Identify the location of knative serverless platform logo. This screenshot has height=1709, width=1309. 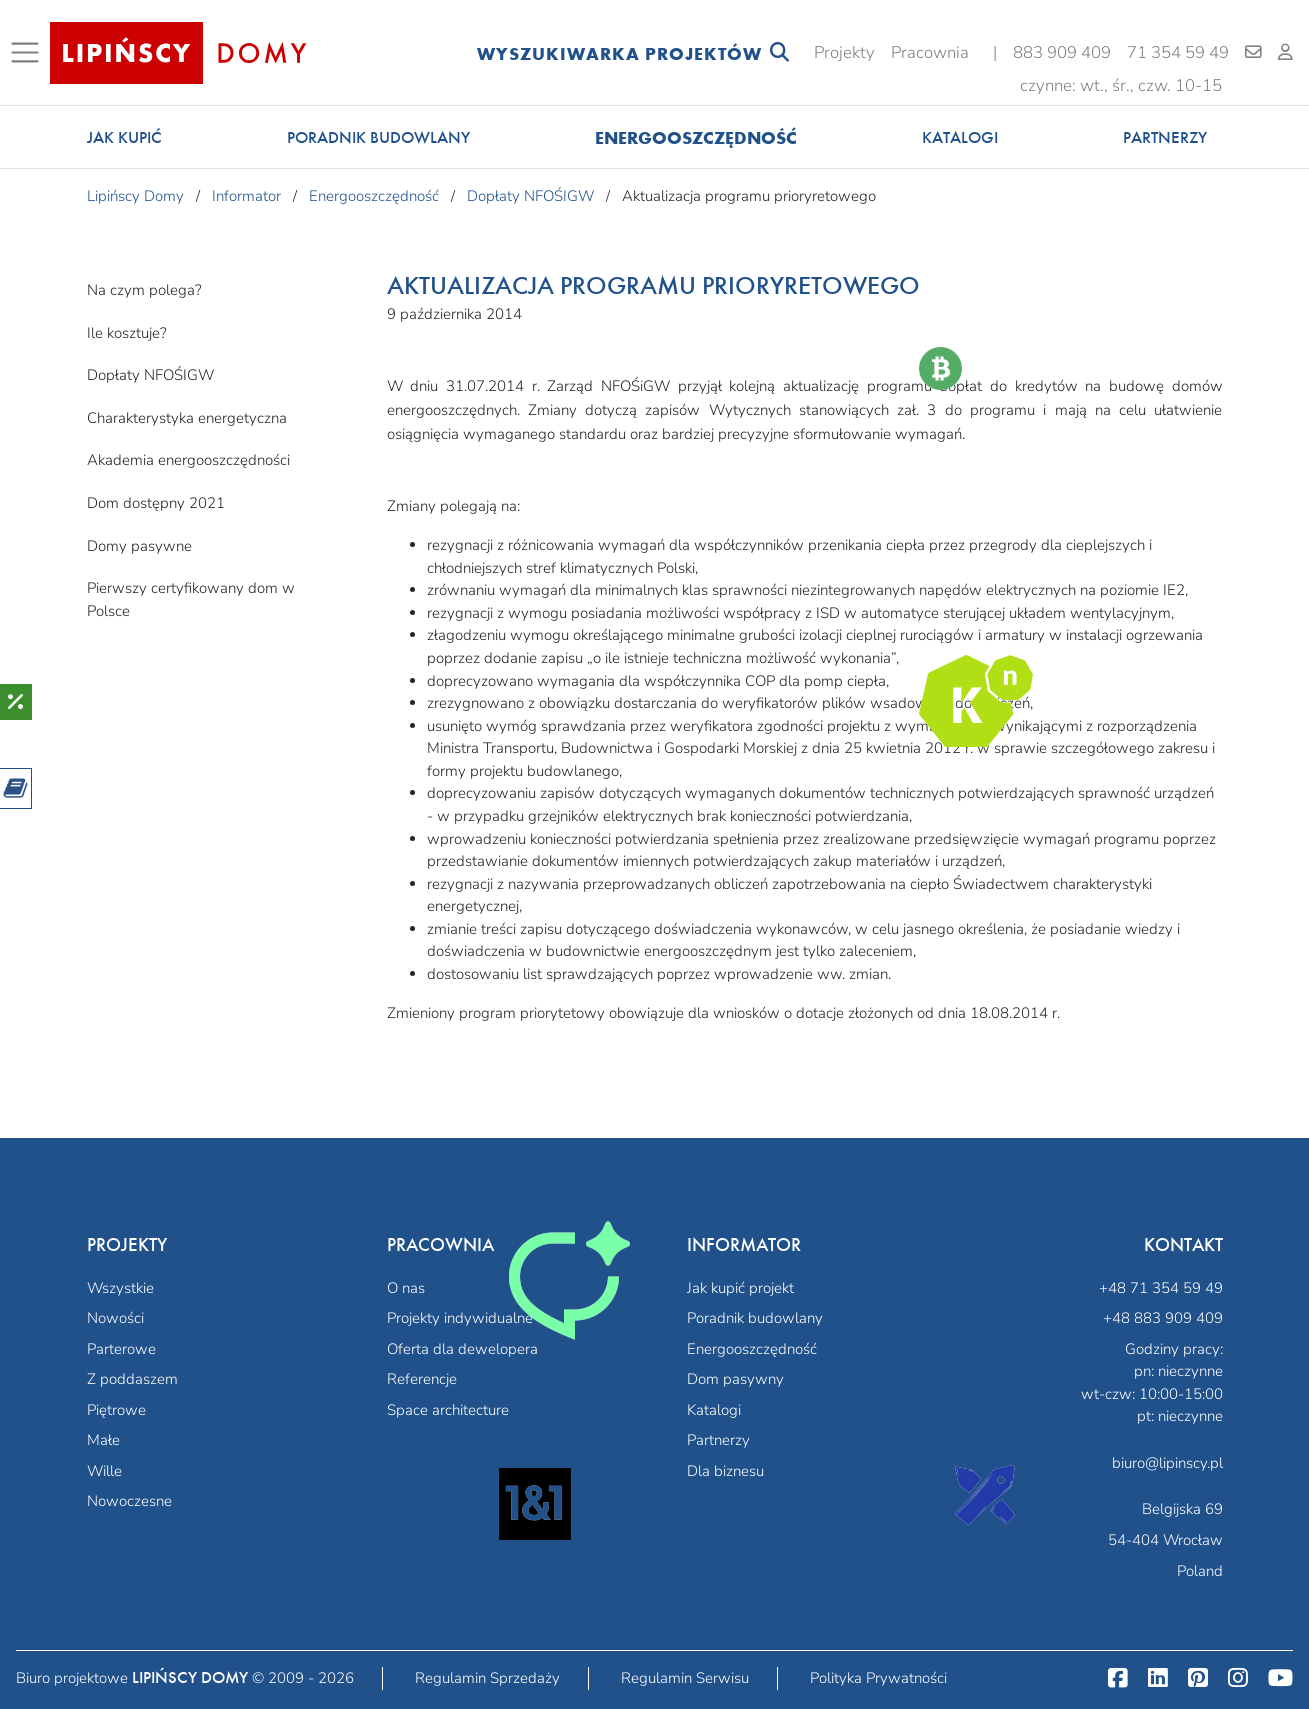
(976, 701).